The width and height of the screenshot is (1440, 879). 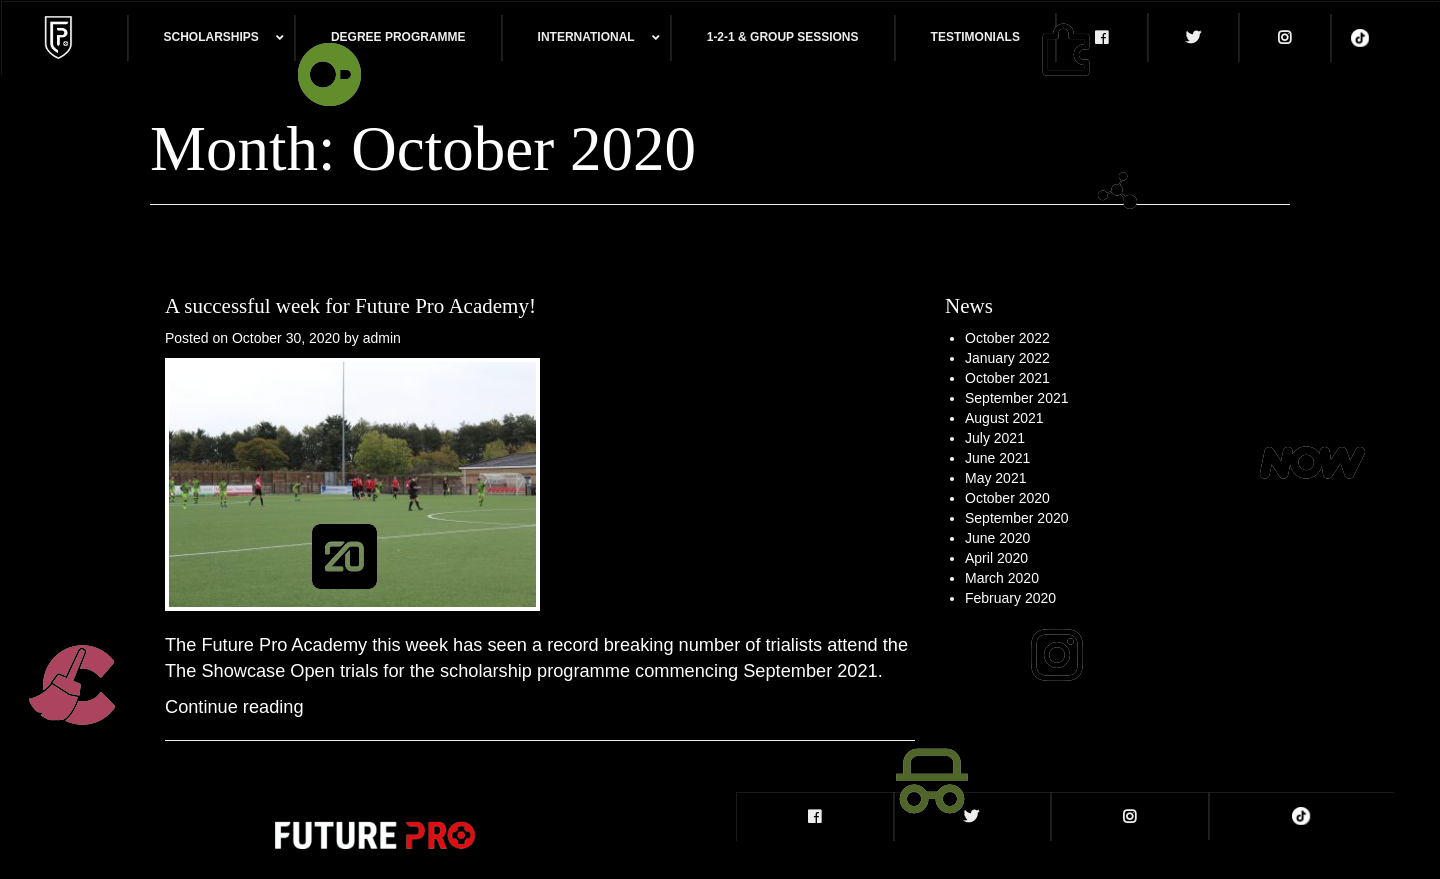 What do you see at coordinates (1117, 190) in the screenshot?
I see `moleculer microservices framework logo` at bounding box center [1117, 190].